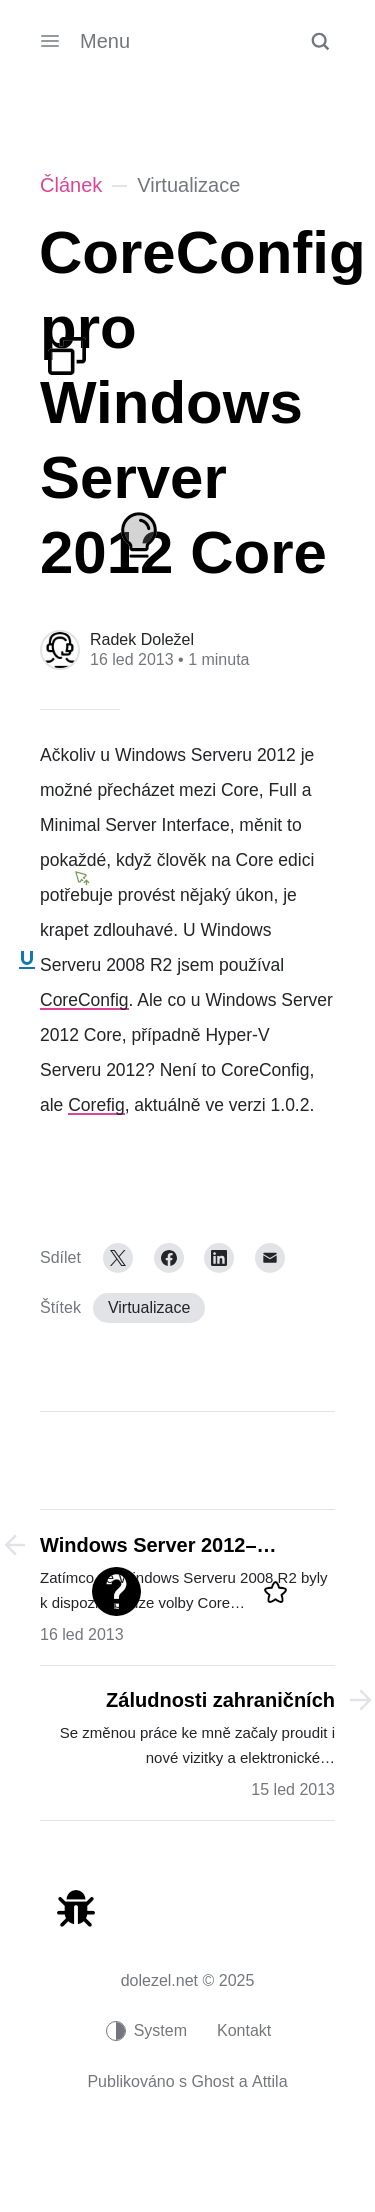 The image size is (375, 2212). Describe the element at coordinates (67, 356) in the screenshot. I see `copy to clipboard` at that location.